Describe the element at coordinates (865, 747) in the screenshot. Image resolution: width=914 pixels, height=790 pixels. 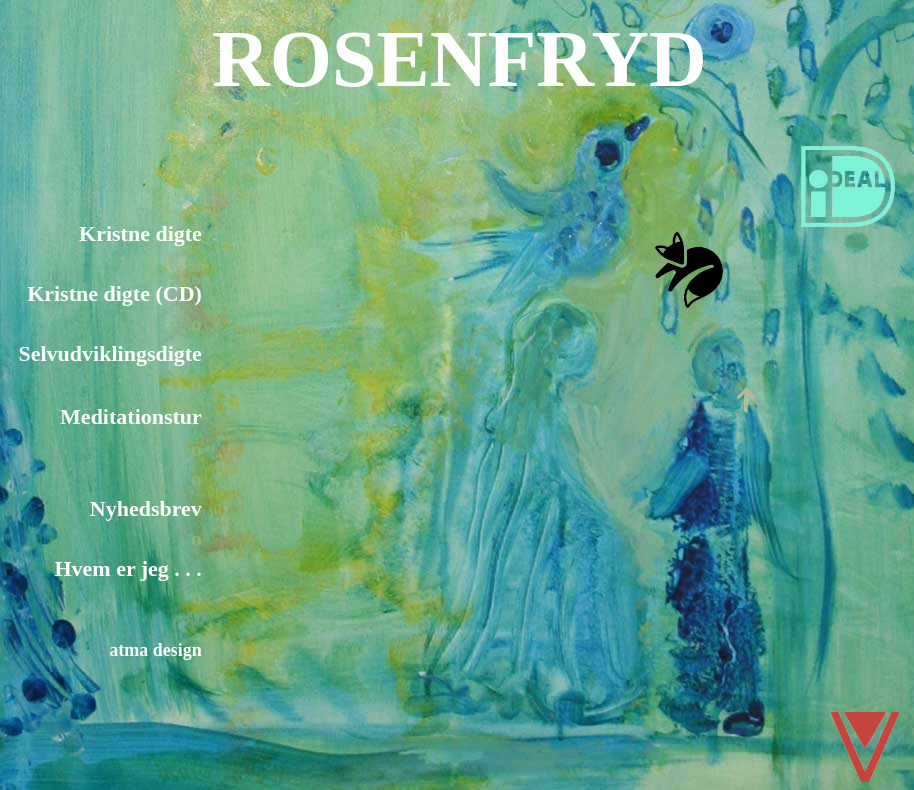
I see `open the ReVanced app` at that location.